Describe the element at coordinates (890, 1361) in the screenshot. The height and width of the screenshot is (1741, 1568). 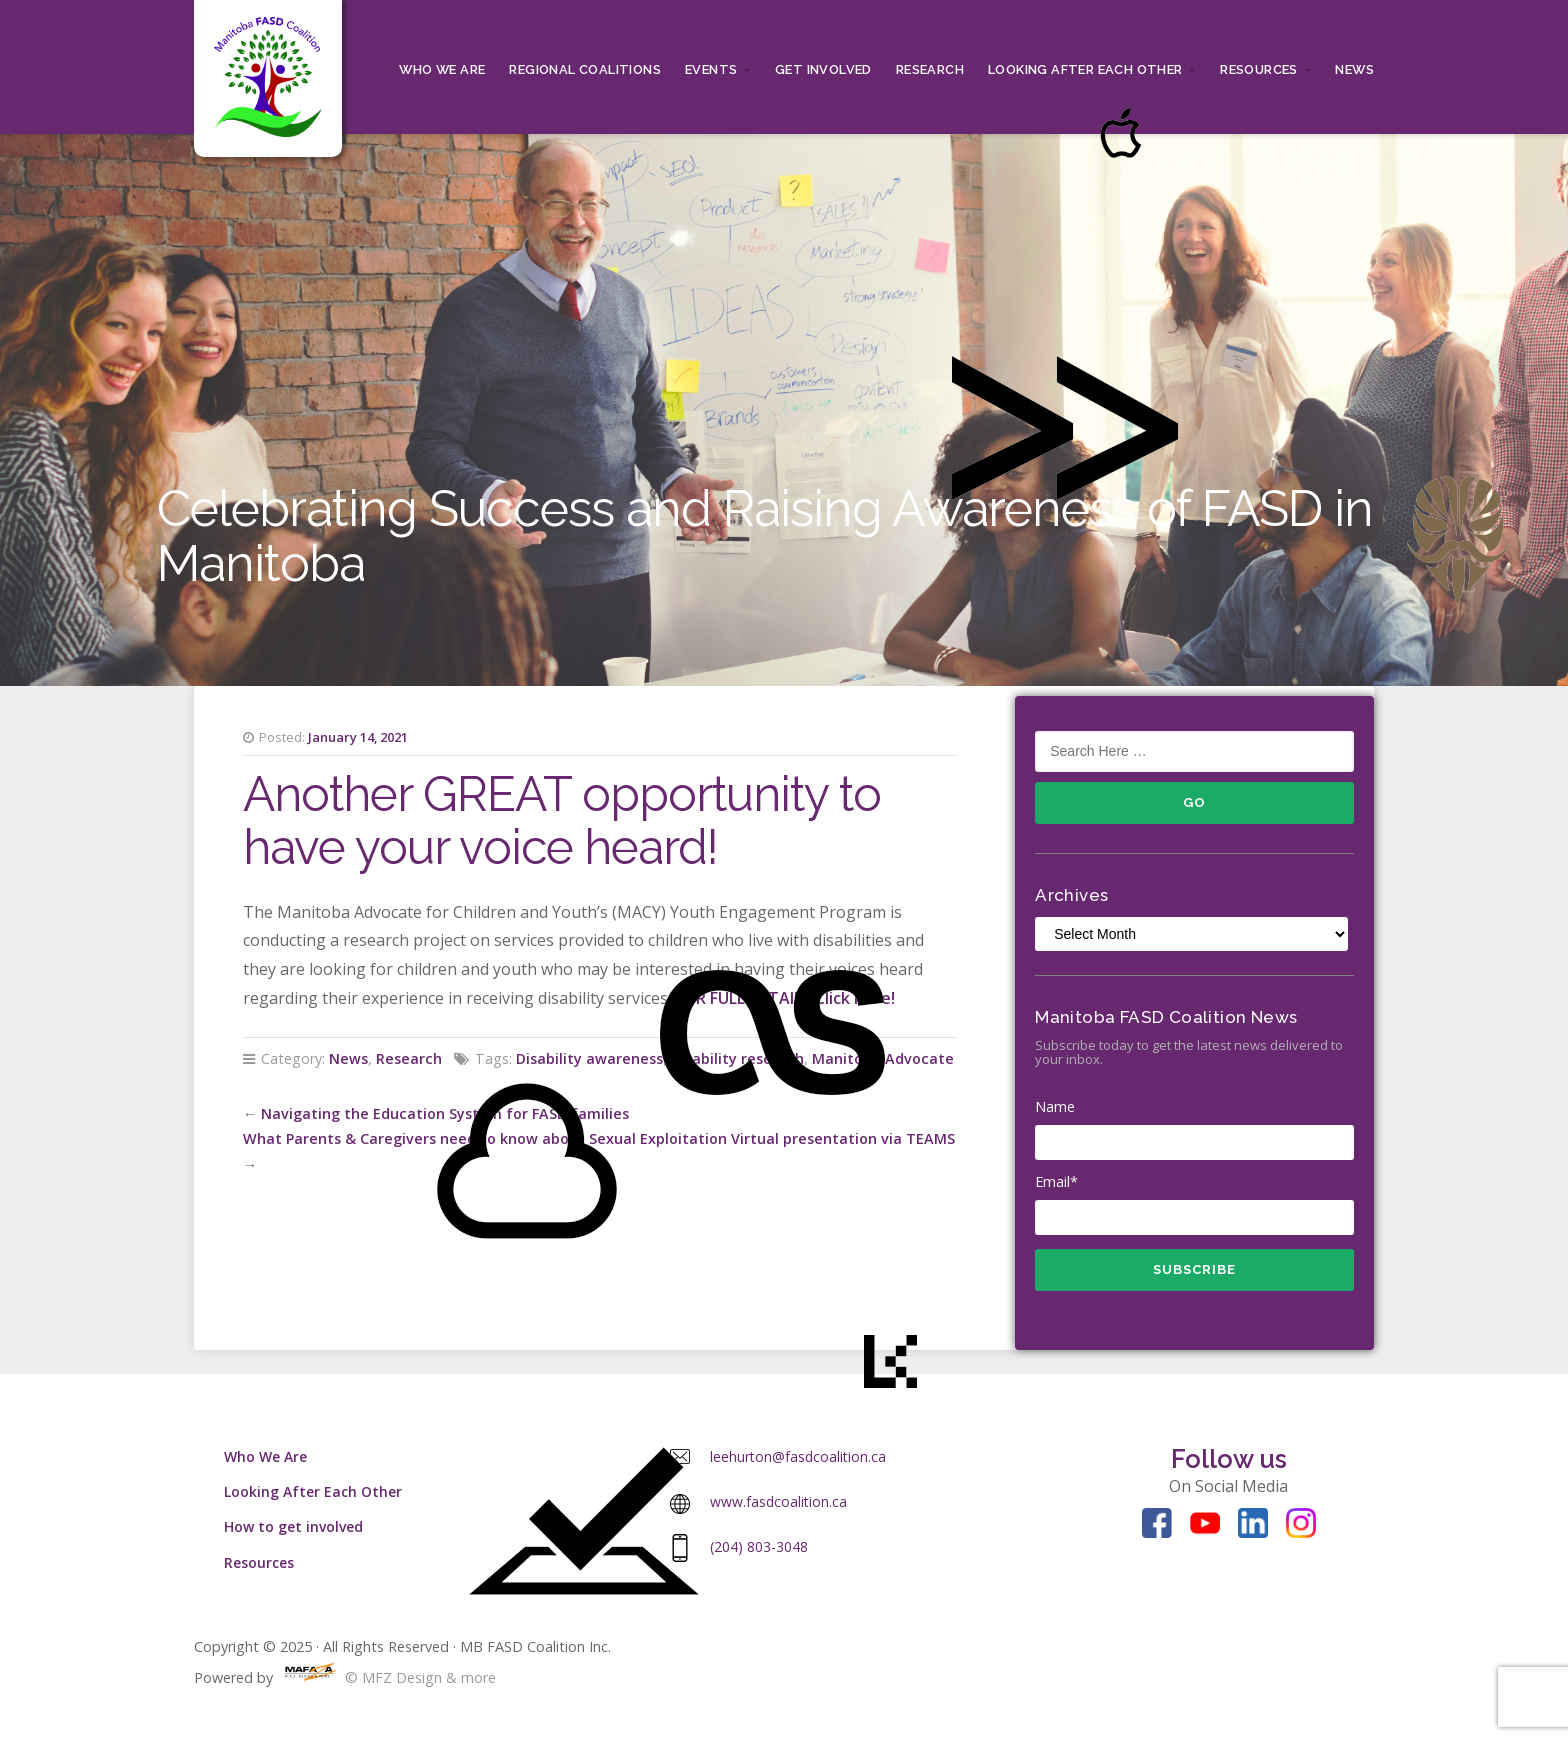
I see `livekit logo - real-time audio/video platform branding` at that location.